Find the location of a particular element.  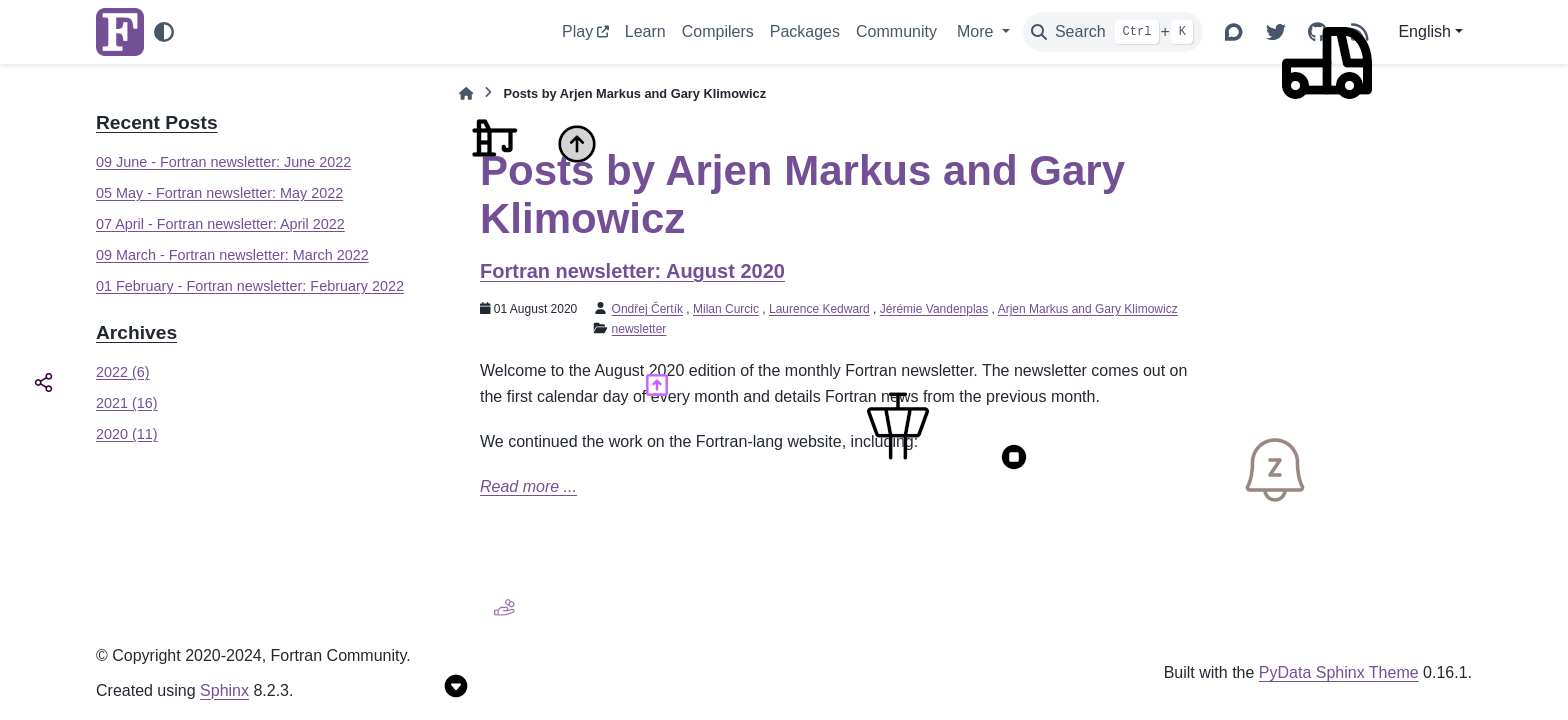

scroll to top of page is located at coordinates (577, 144).